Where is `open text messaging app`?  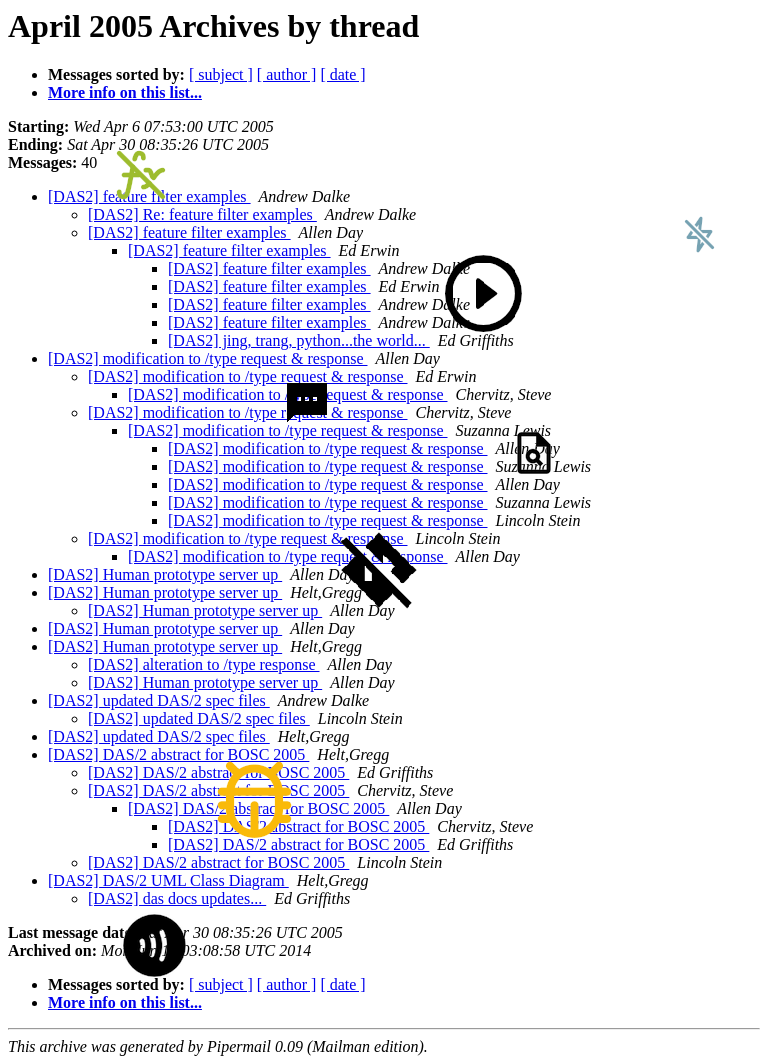 open text messaging app is located at coordinates (307, 403).